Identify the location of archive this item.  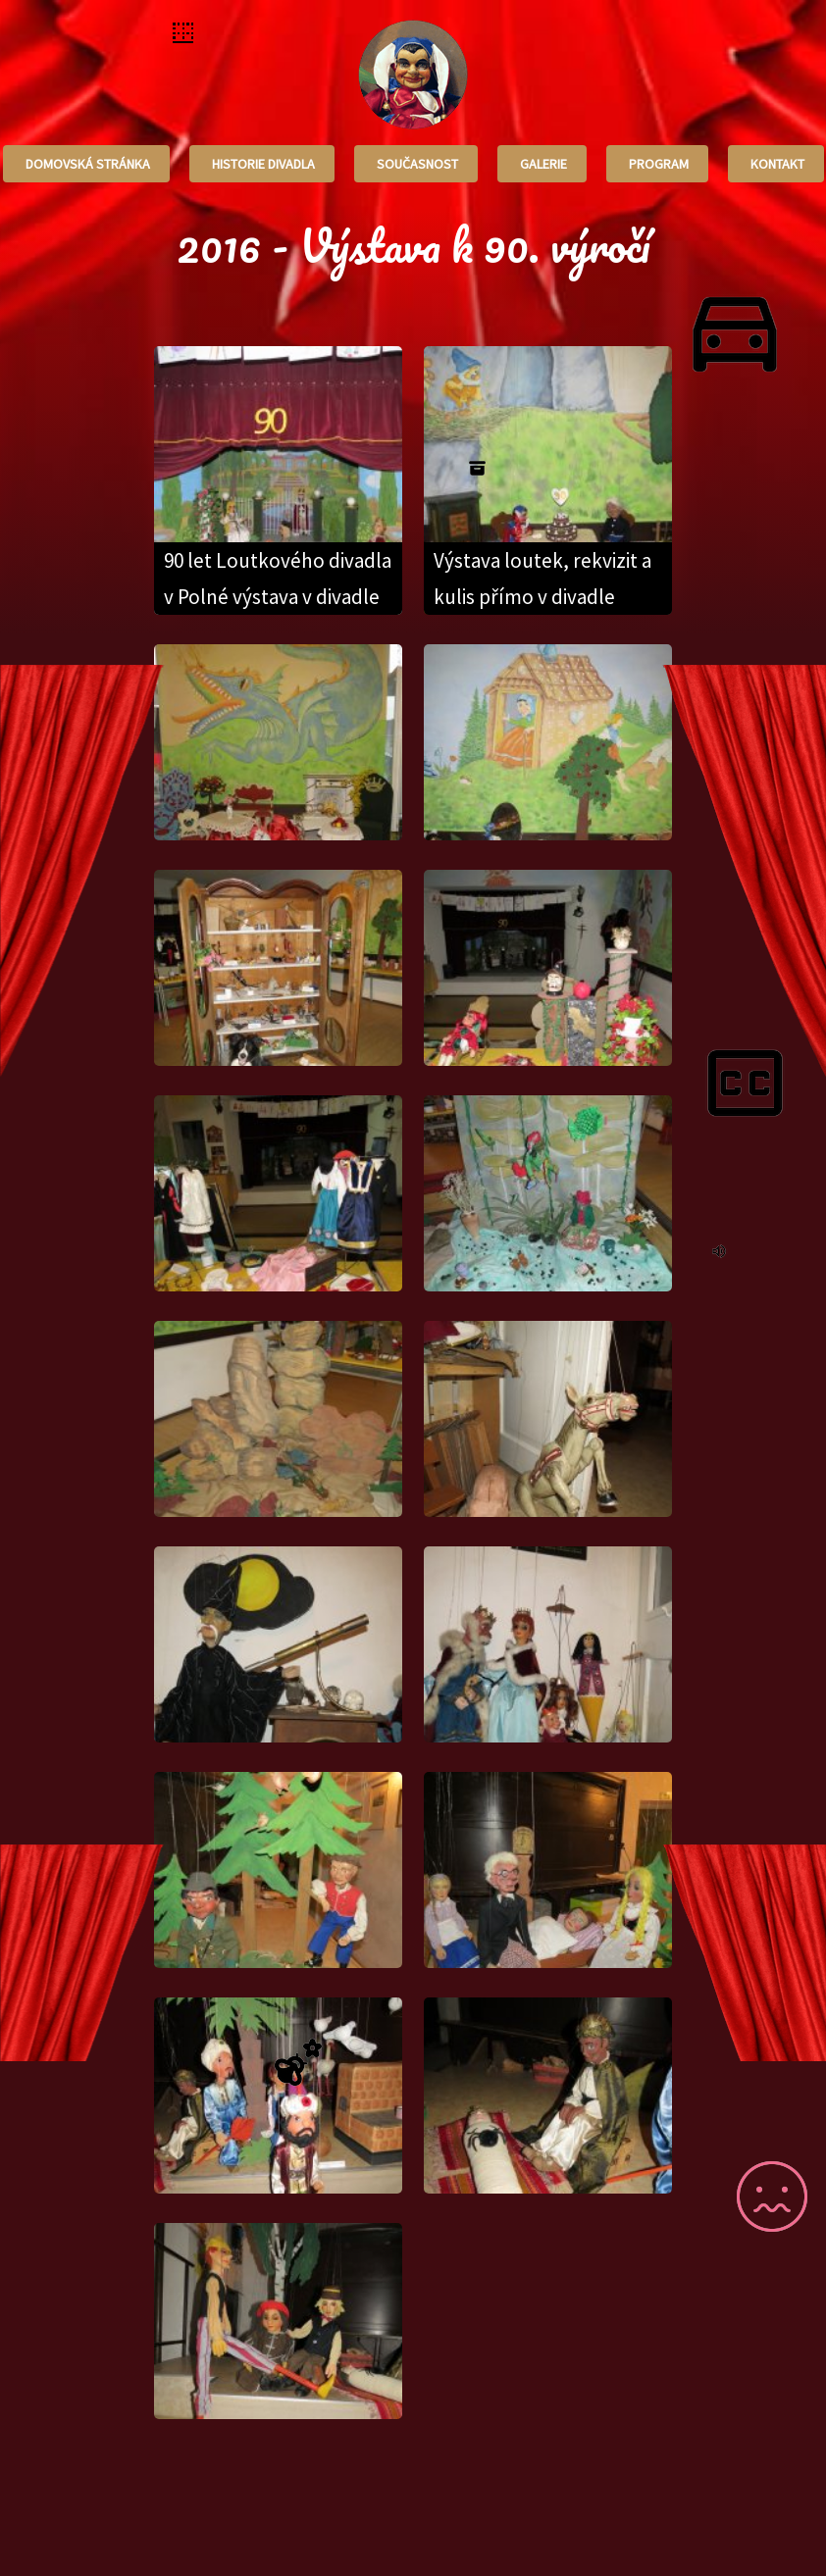
(477, 468).